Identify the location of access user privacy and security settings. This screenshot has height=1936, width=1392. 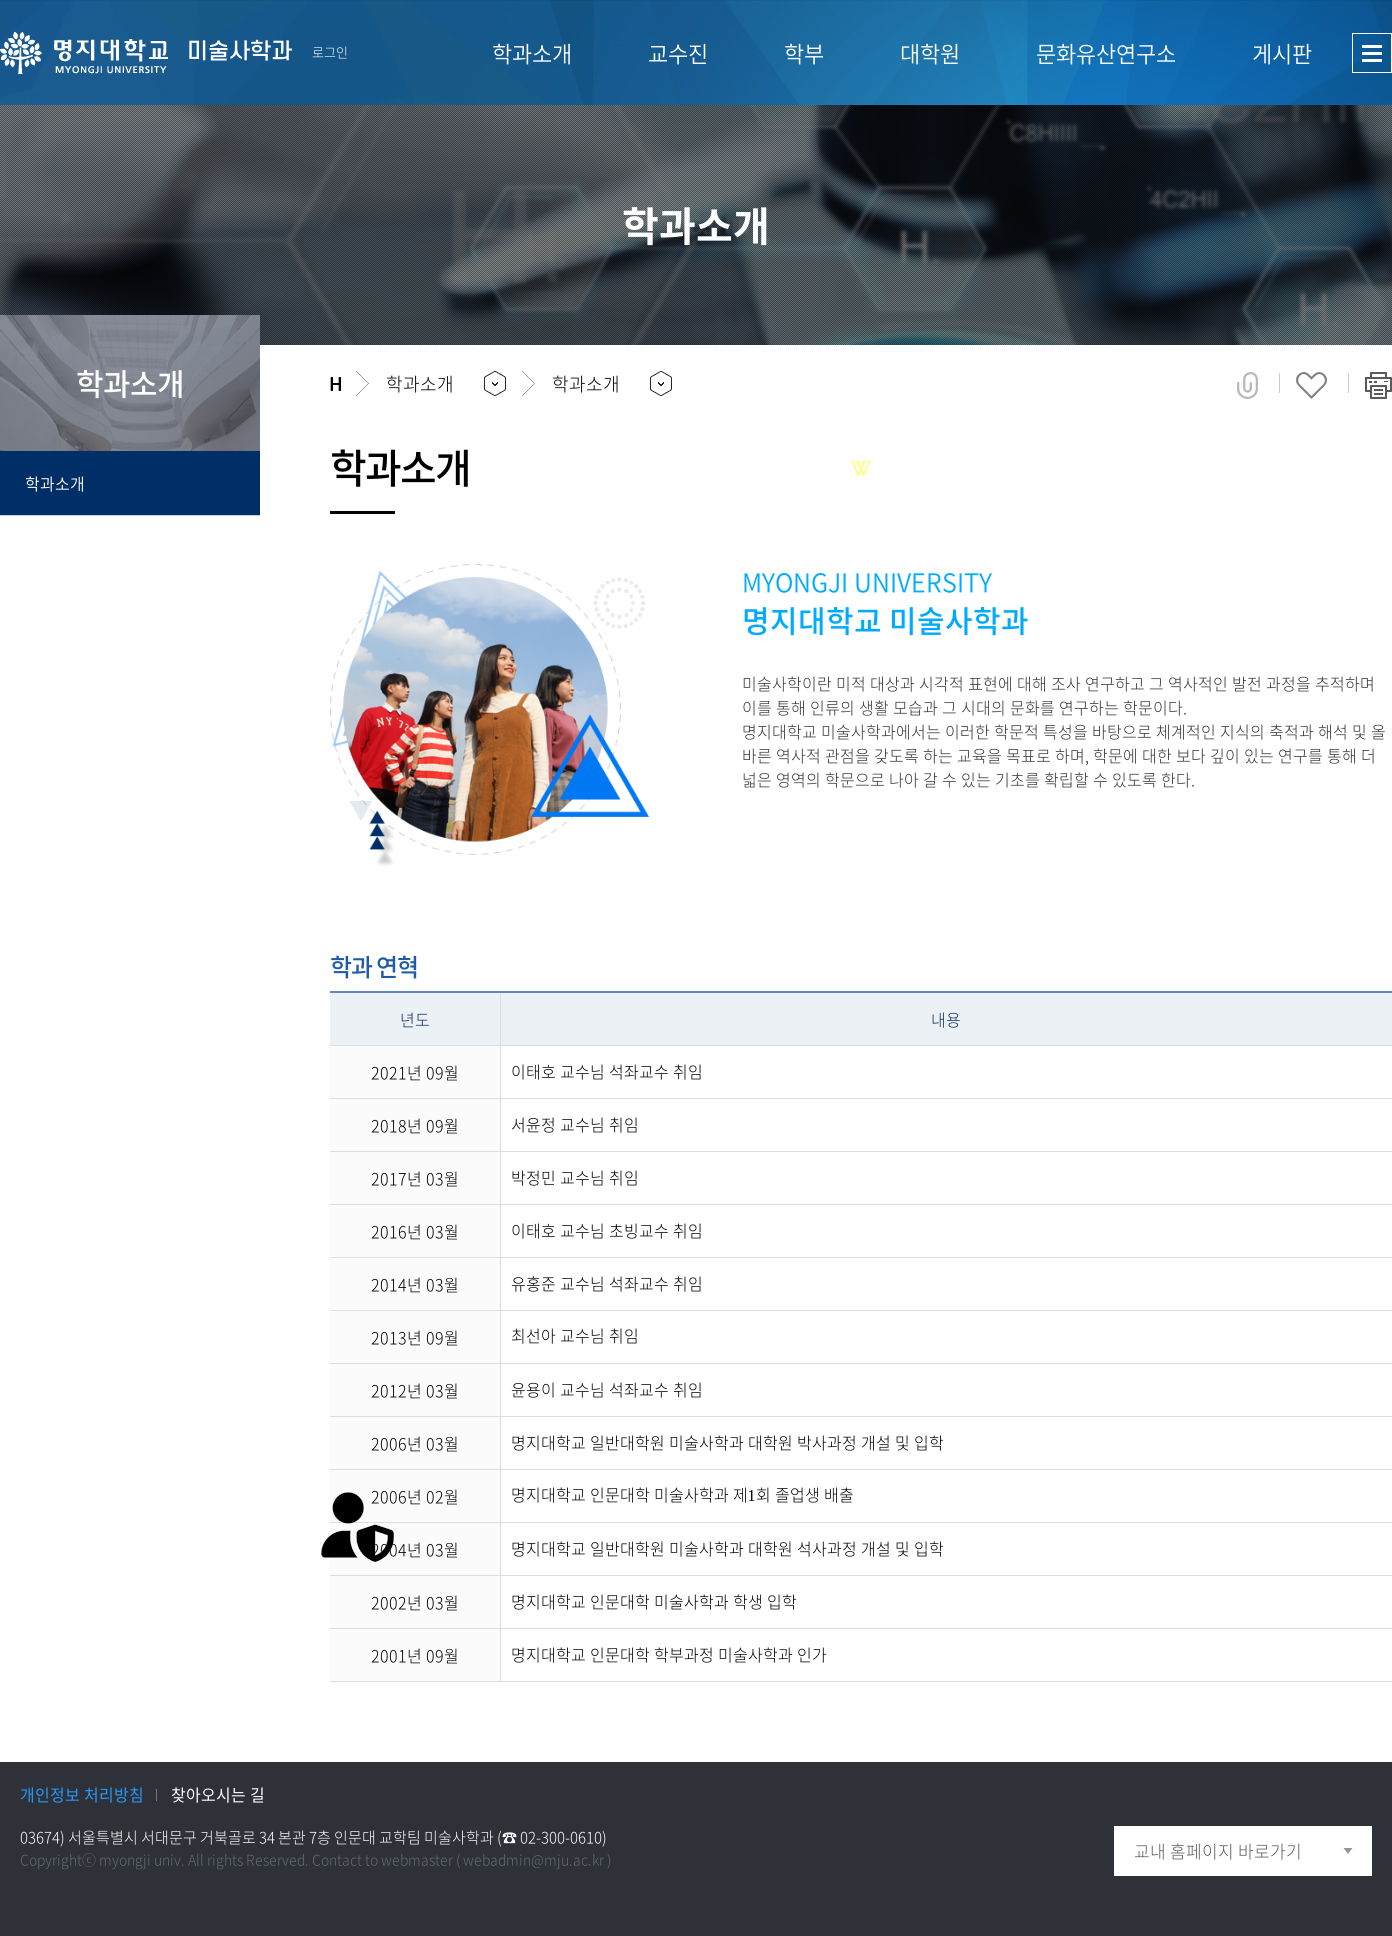
(356, 1524).